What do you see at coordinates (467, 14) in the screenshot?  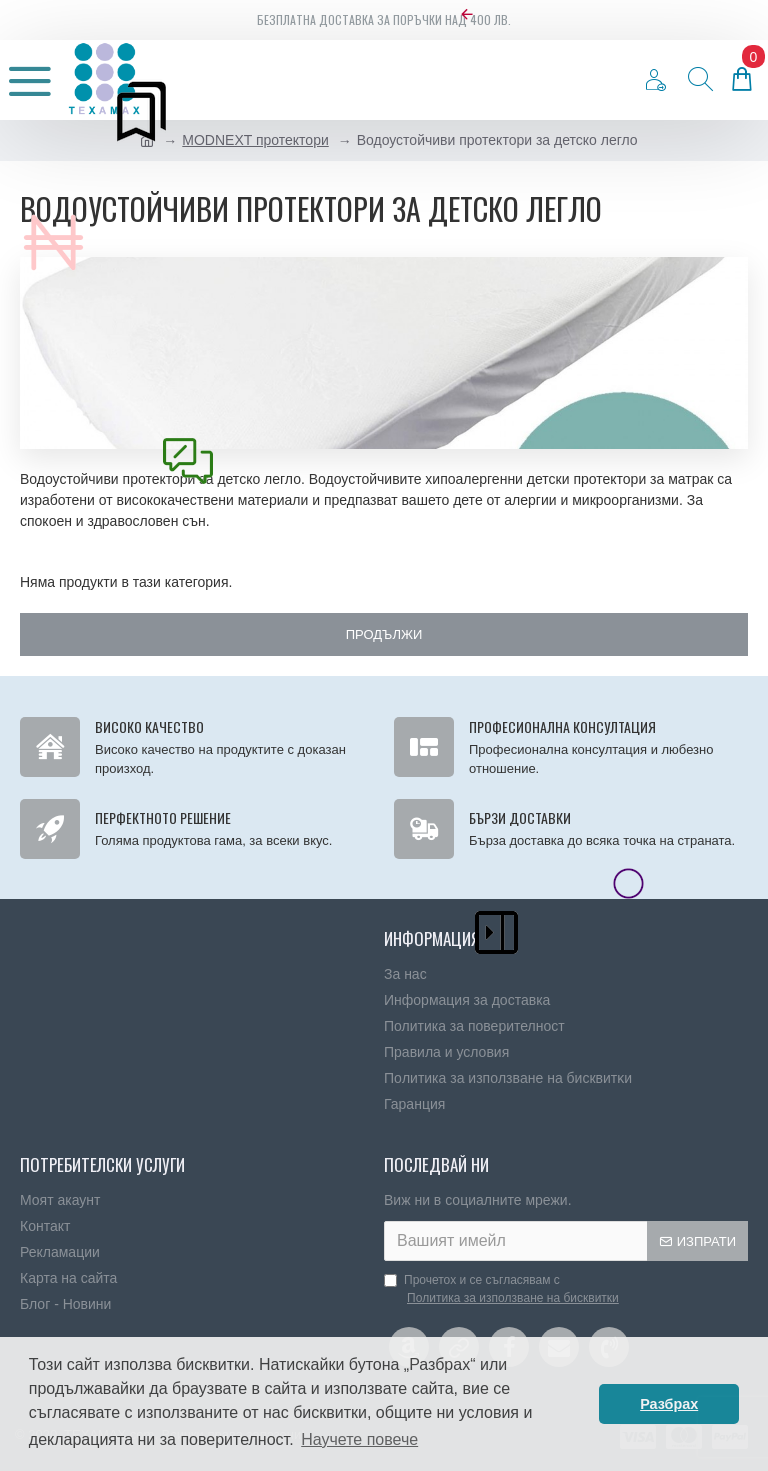 I see `go back to the previous page` at bounding box center [467, 14].